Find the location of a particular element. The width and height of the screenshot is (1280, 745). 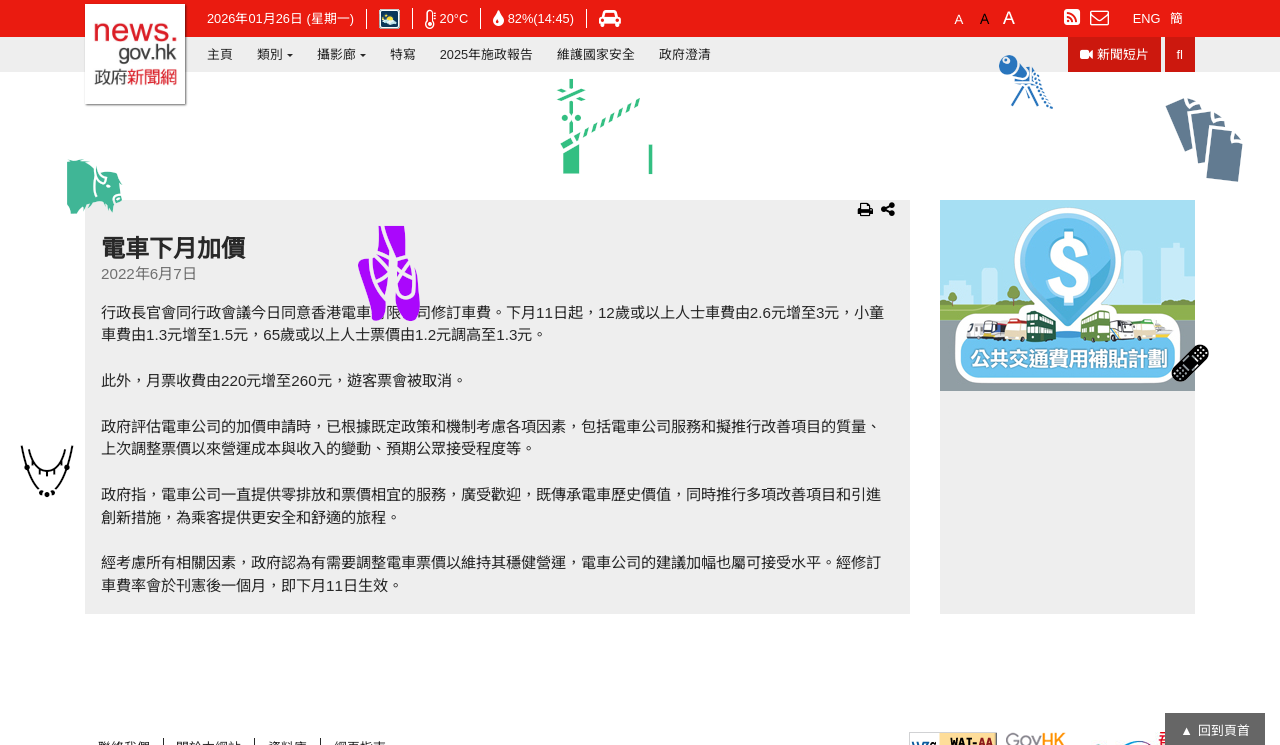

select machine gun weapon in game is located at coordinates (1026, 82).